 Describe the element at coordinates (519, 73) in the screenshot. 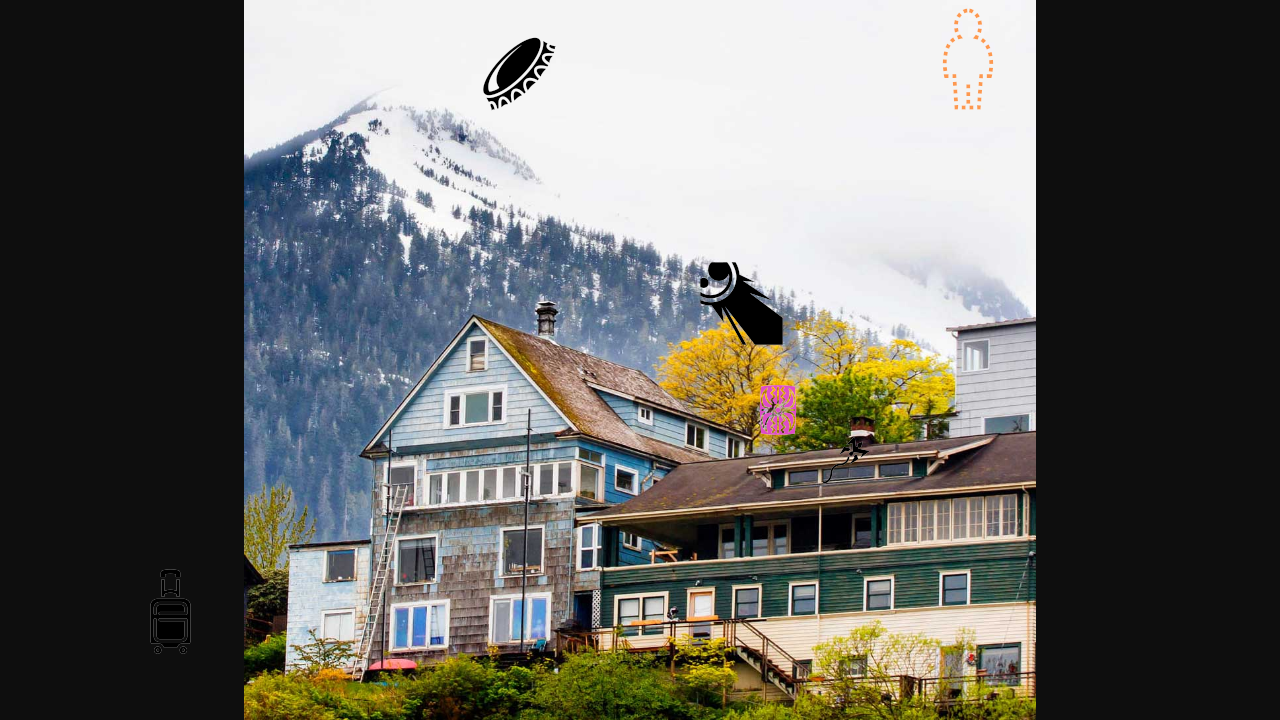

I see `bottle cap collectible item in a game inventory` at that location.